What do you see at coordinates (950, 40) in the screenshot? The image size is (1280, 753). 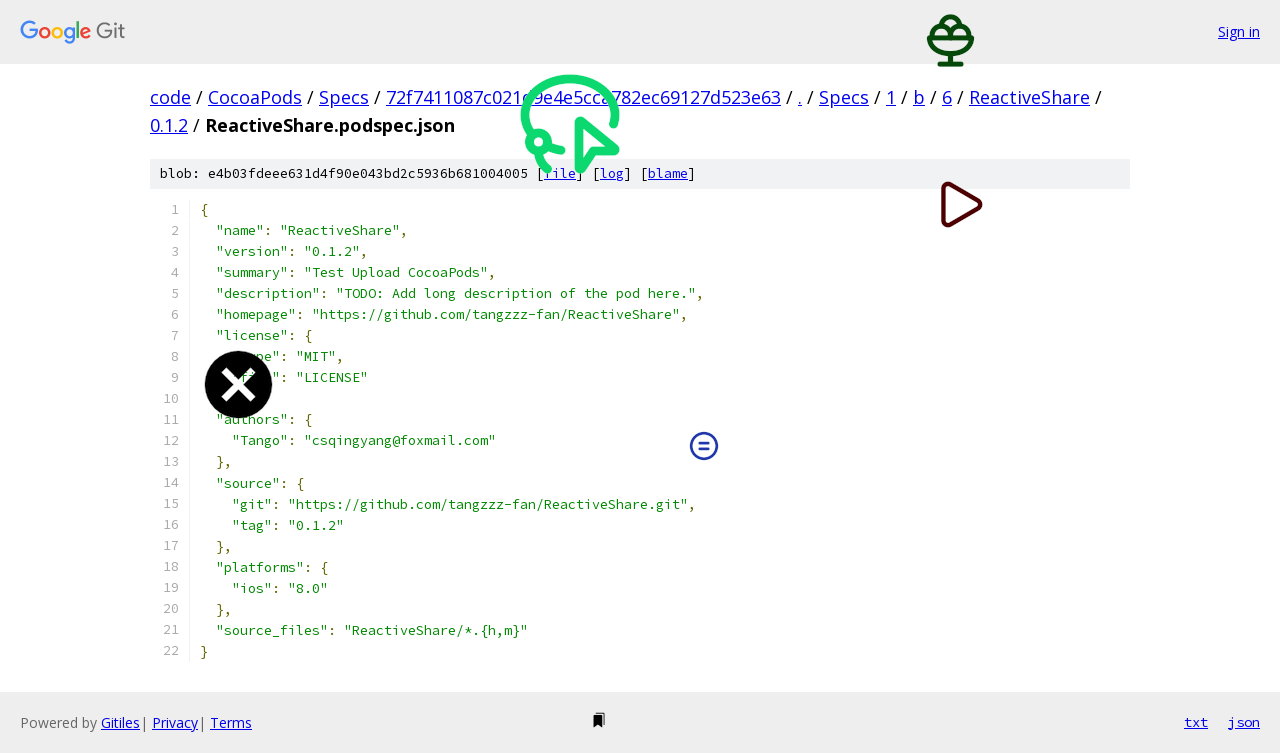 I see `view dessert or ice cream options` at bounding box center [950, 40].